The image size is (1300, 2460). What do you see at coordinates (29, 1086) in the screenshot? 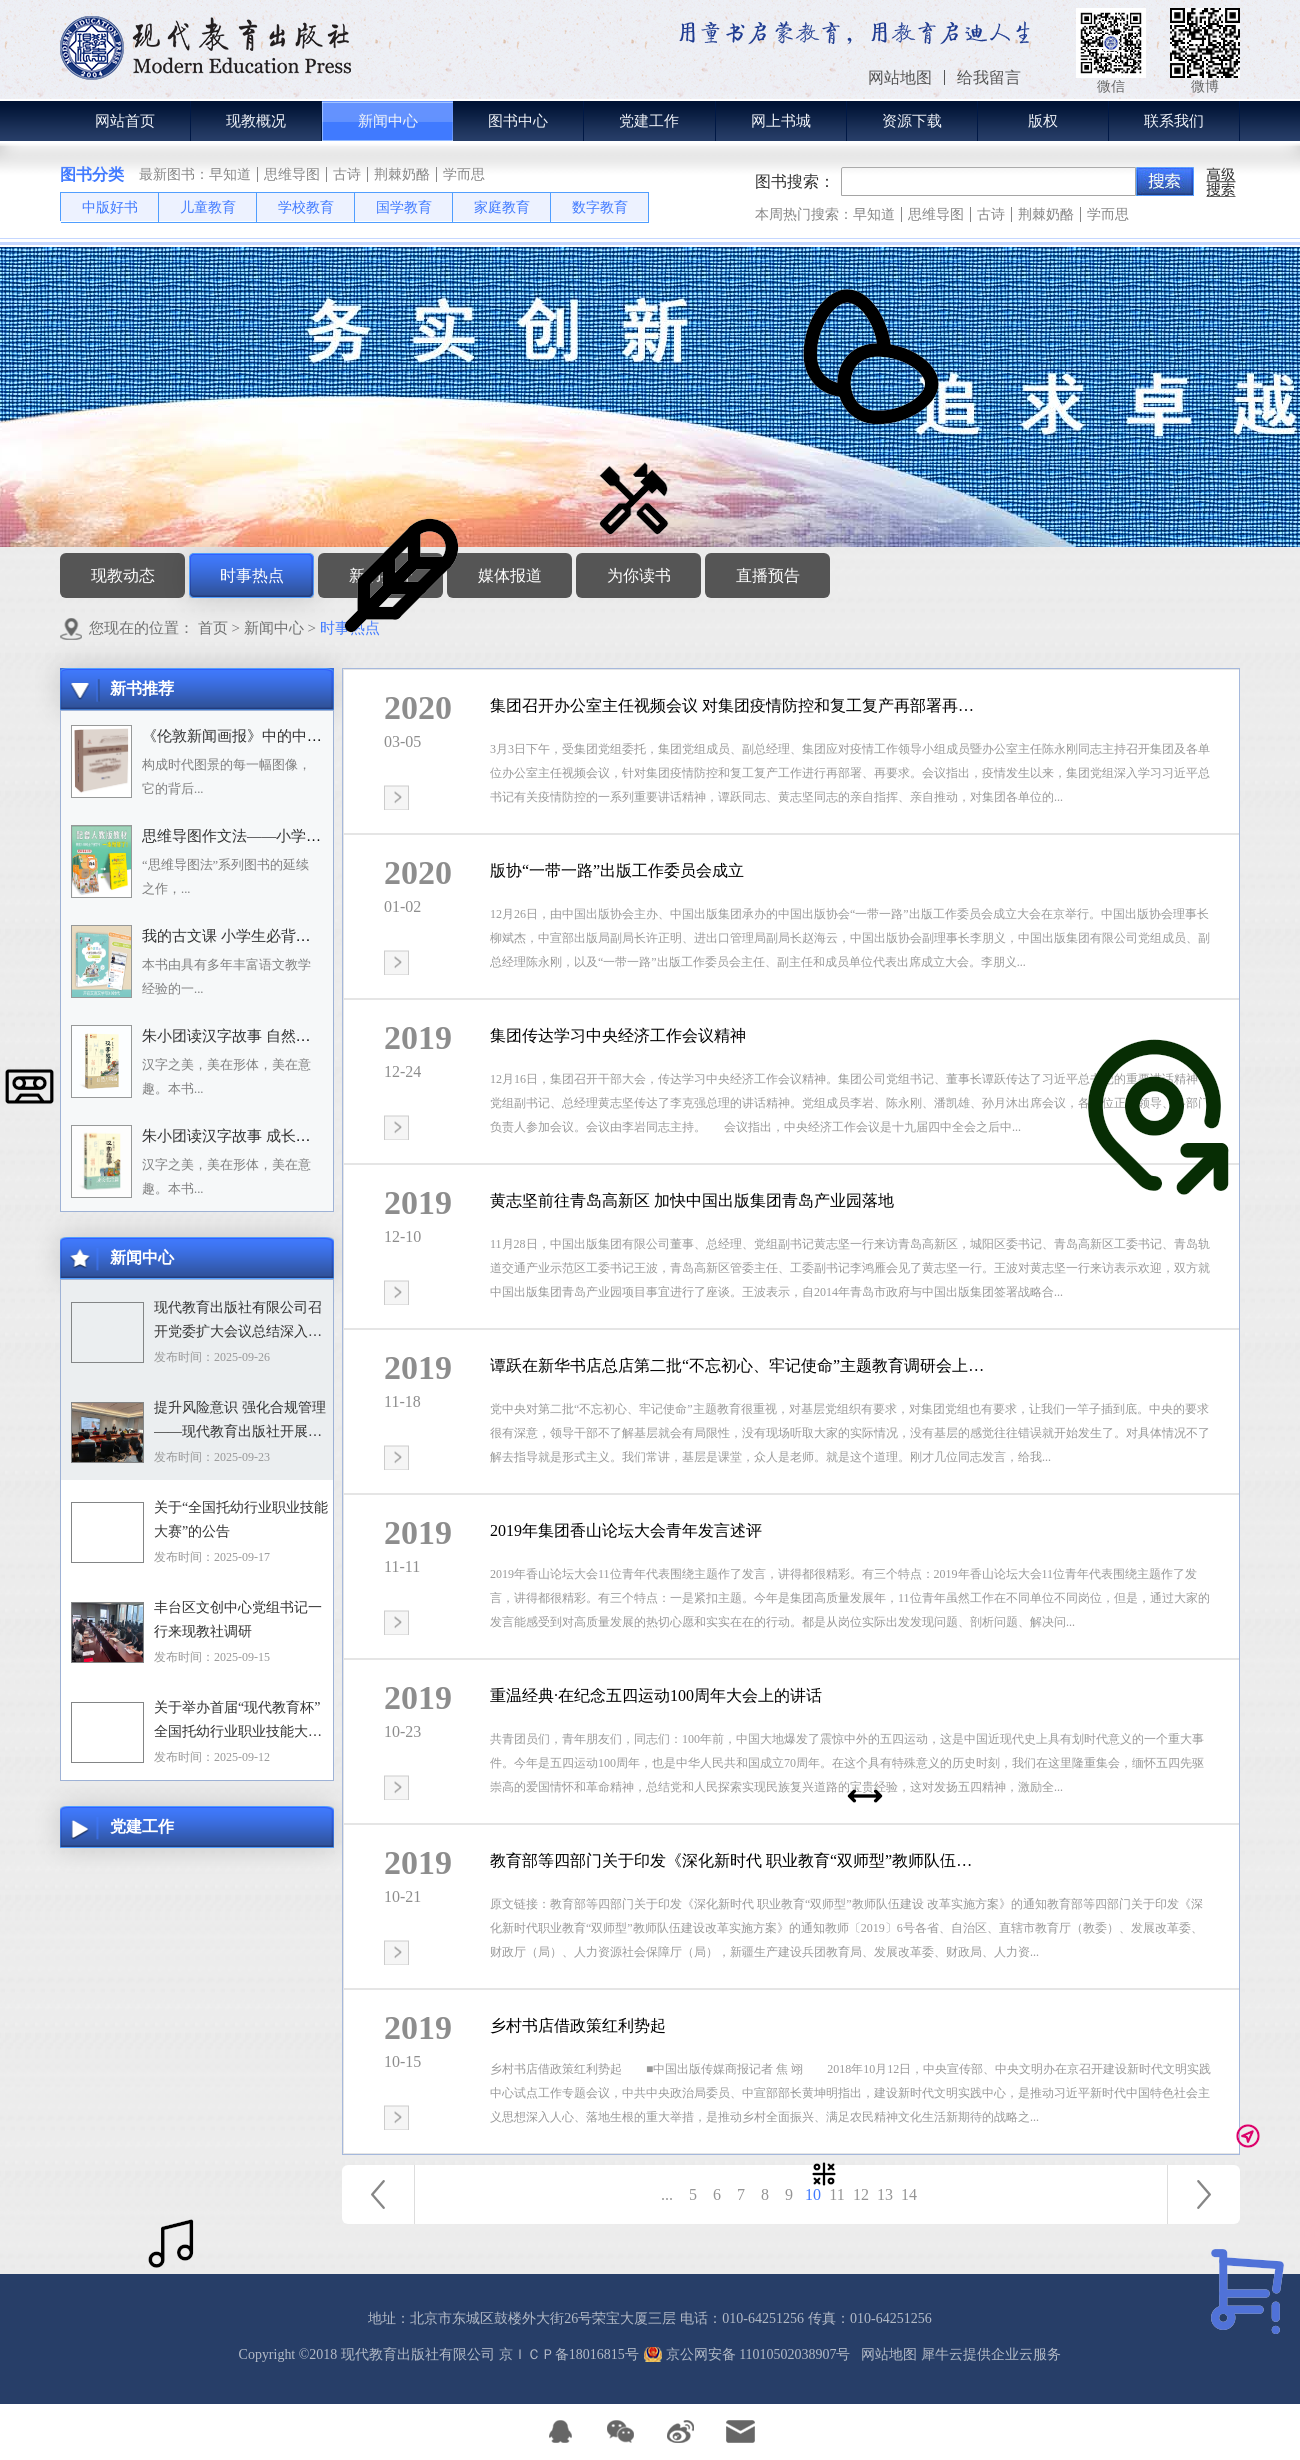
I see `access audio recordings or voice memos` at bounding box center [29, 1086].